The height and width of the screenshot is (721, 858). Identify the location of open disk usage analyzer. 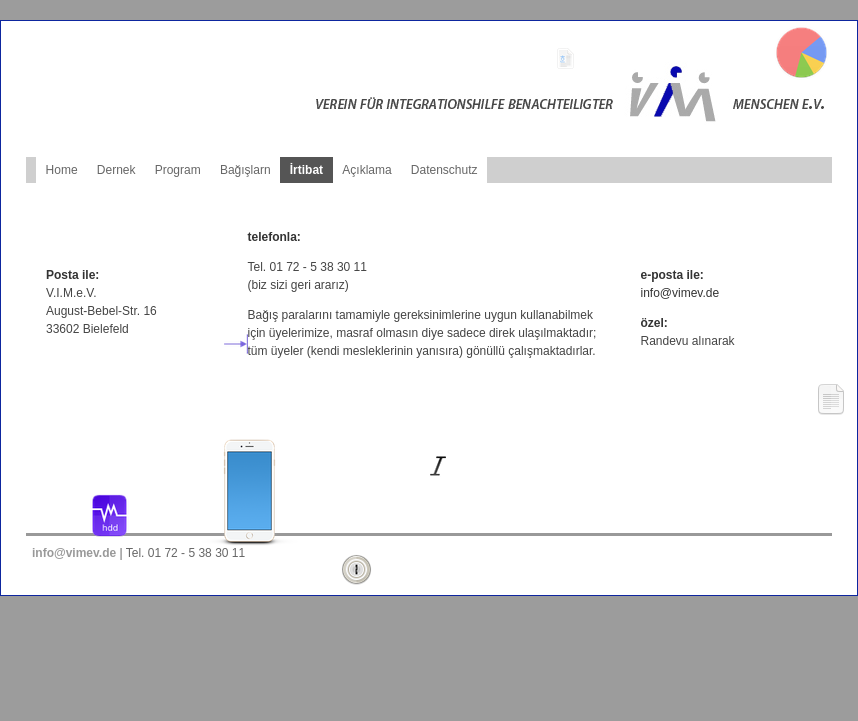
(801, 52).